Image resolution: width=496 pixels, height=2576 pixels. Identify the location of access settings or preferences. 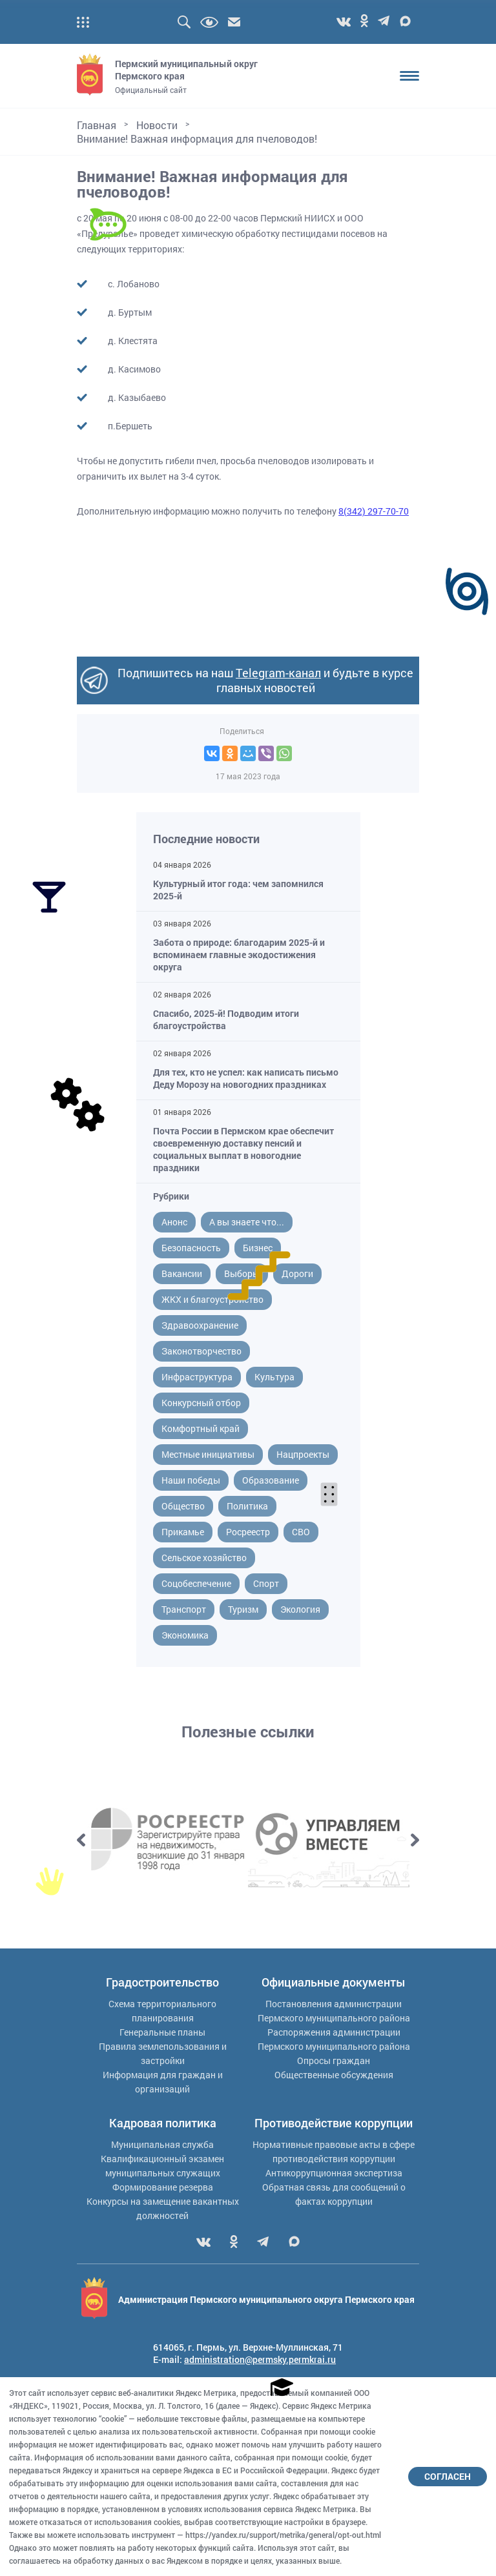
(78, 1105).